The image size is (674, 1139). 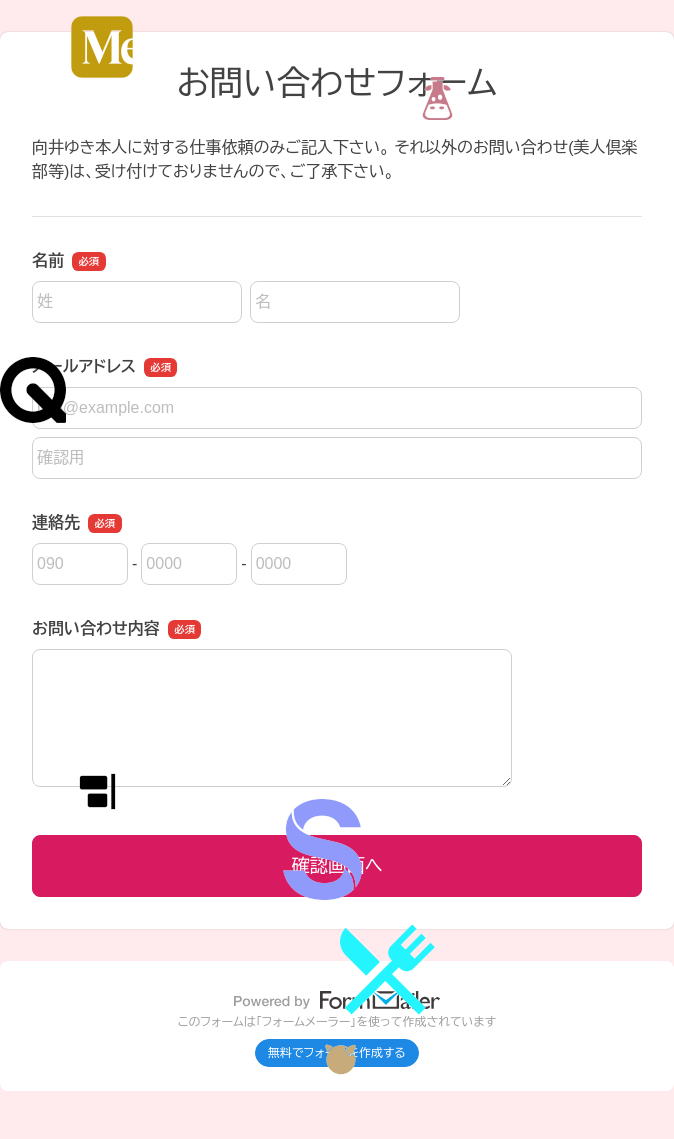 I want to click on align selected items to the right edge, so click(x=97, y=791).